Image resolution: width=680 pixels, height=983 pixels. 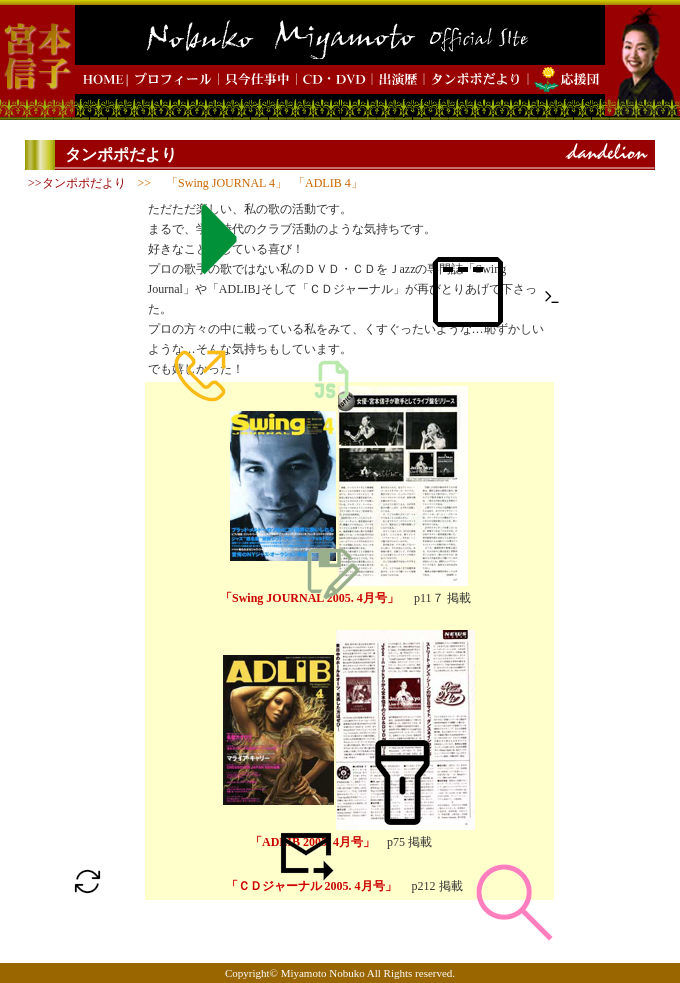 What do you see at coordinates (402, 782) in the screenshot?
I see `toggle flashlight on or off` at bounding box center [402, 782].